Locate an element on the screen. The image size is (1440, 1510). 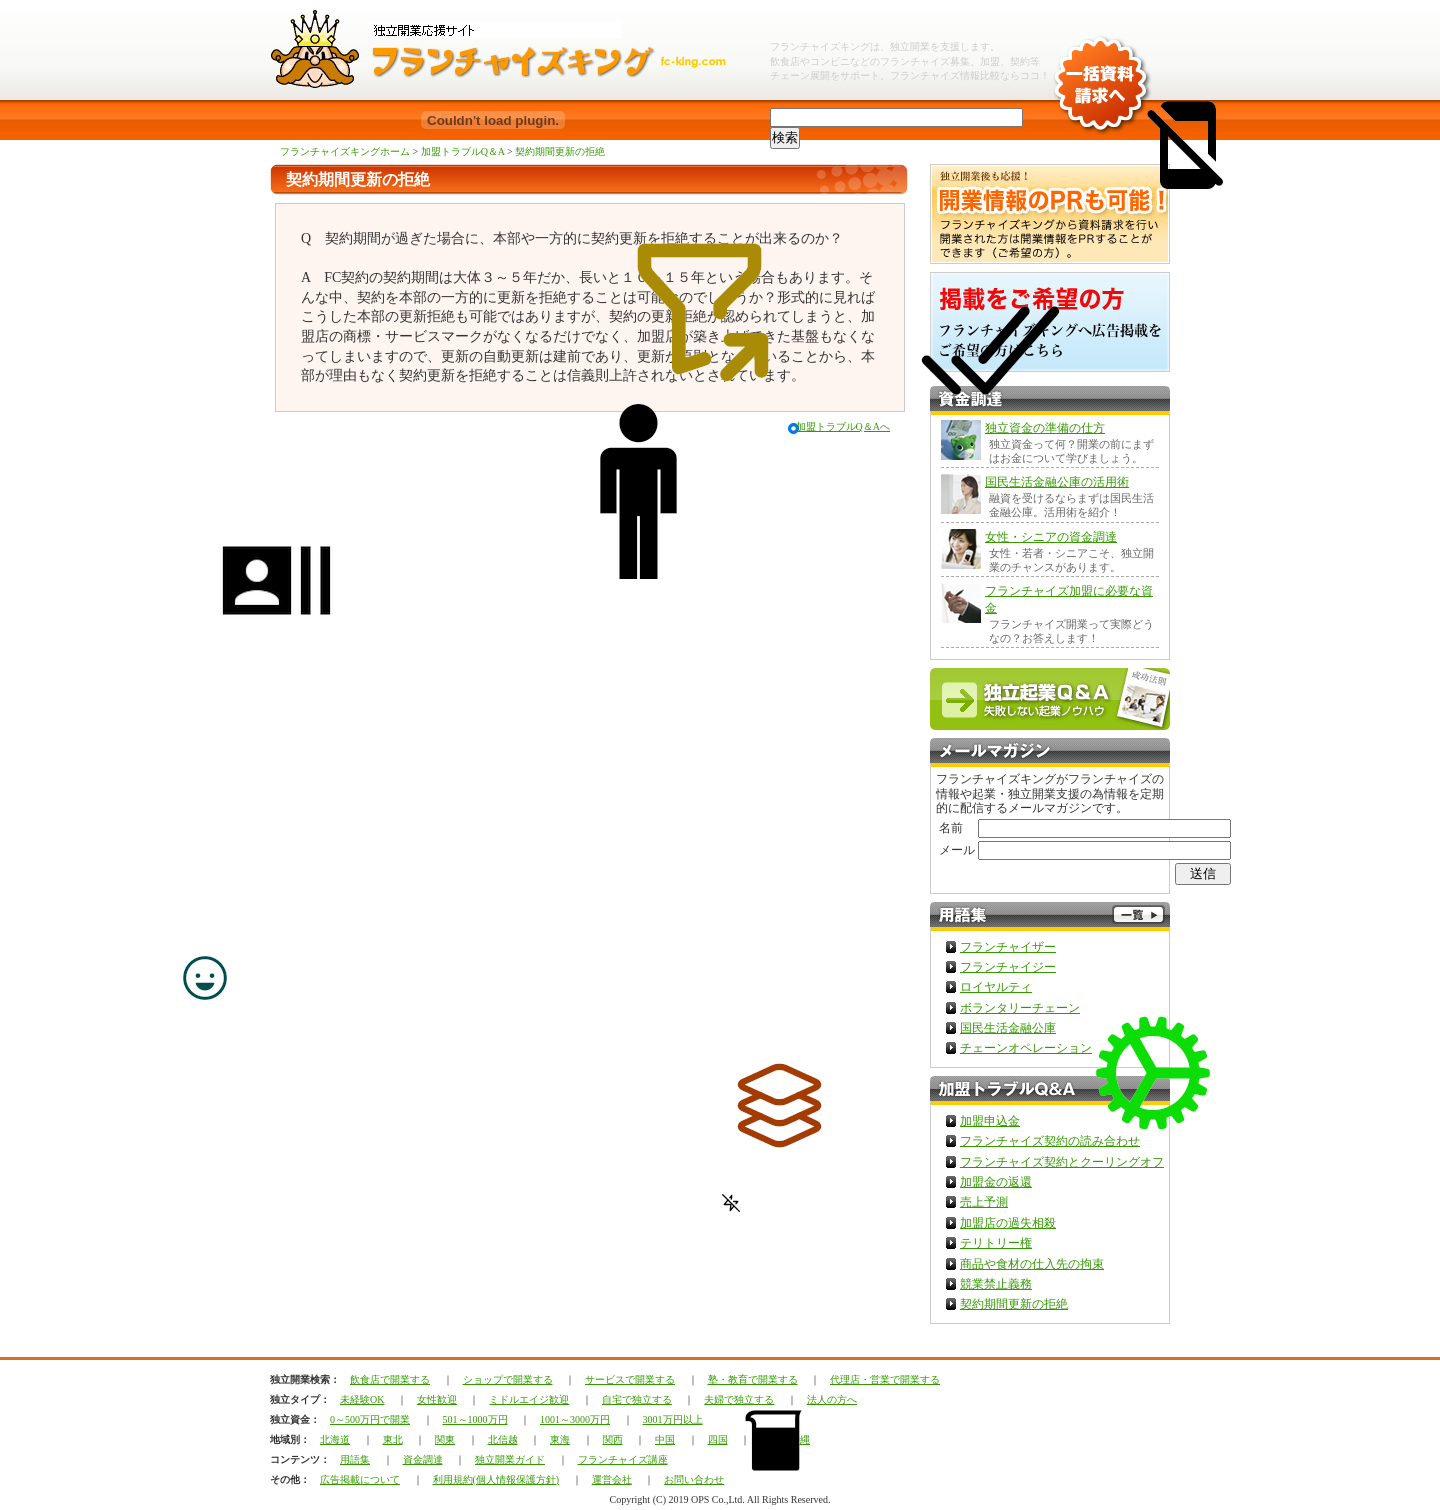
access experimental or beta features is located at coordinates (773, 1440).